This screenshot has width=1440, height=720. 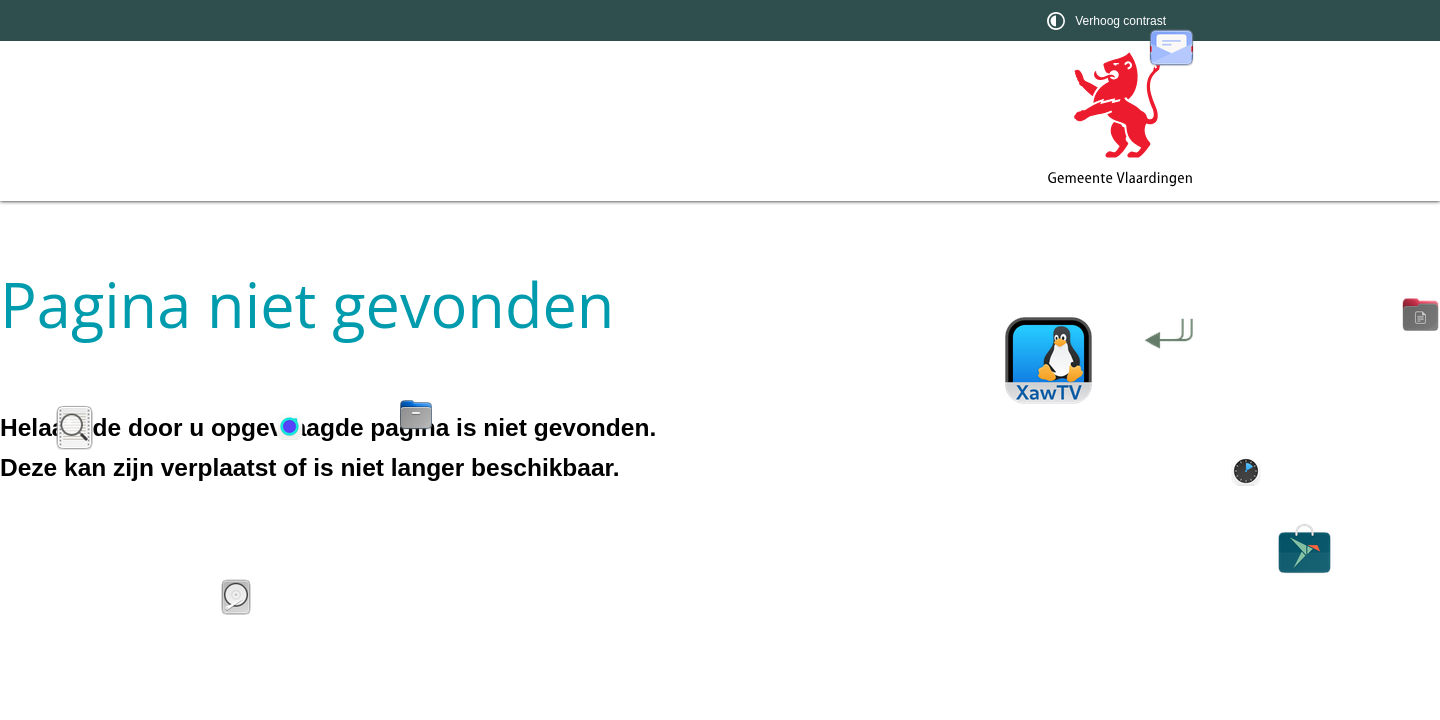 I want to click on open the mail app, so click(x=1171, y=47).